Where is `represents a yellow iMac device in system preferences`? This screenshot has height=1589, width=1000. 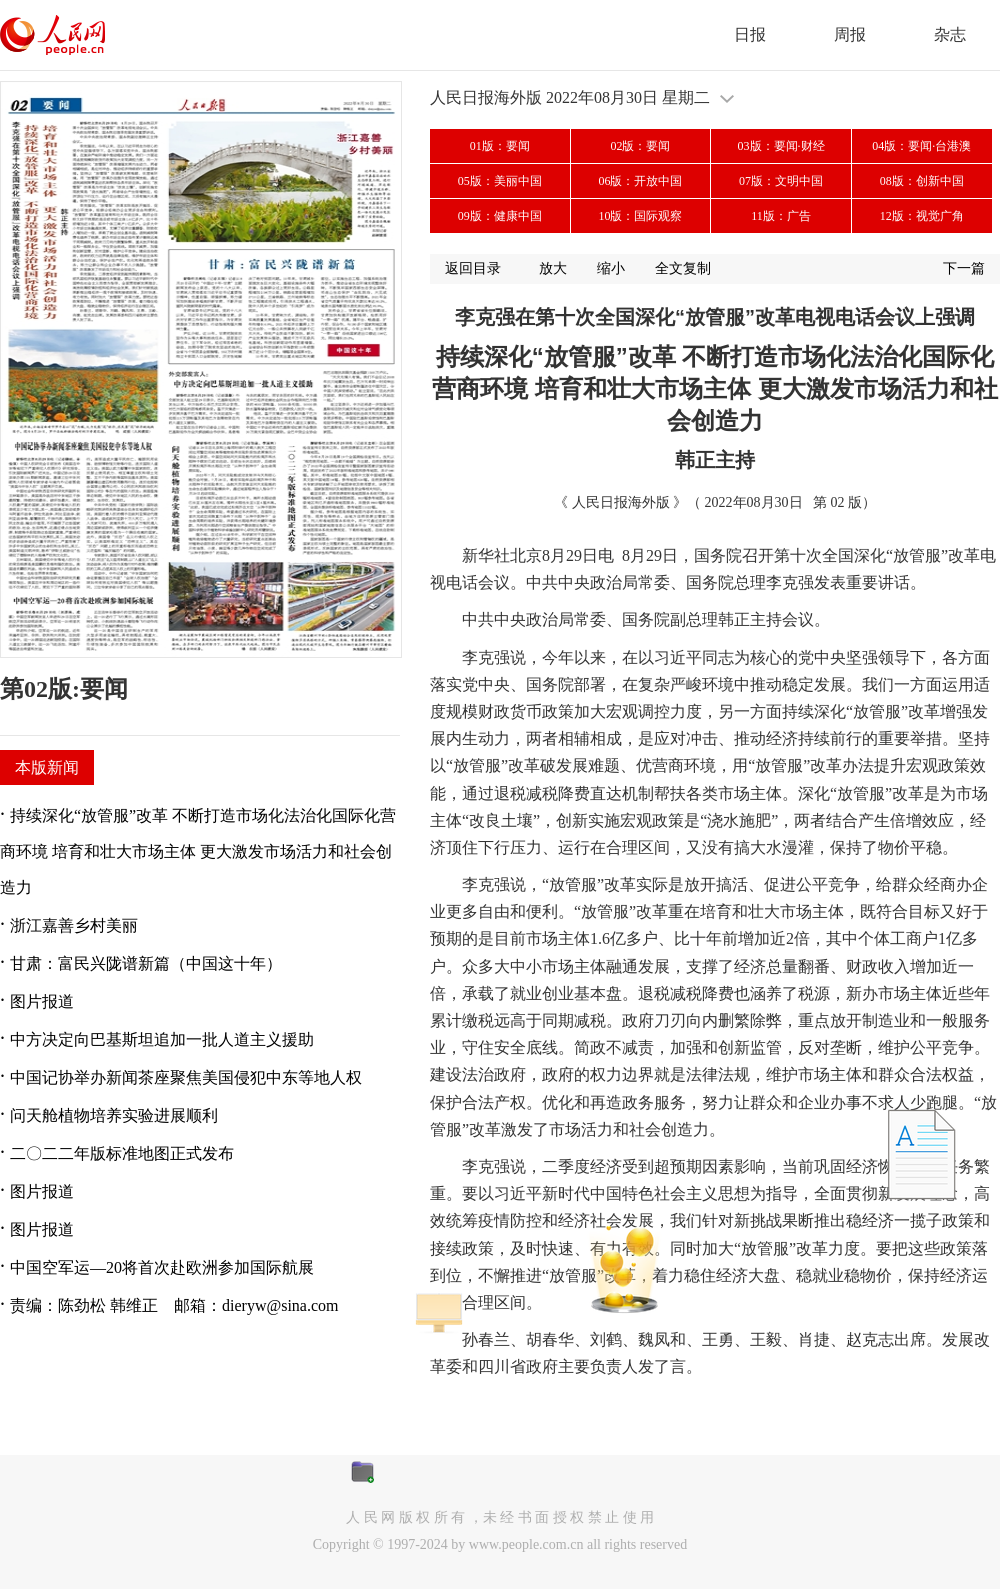 represents a yellow iMac device in system preferences is located at coordinates (439, 1312).